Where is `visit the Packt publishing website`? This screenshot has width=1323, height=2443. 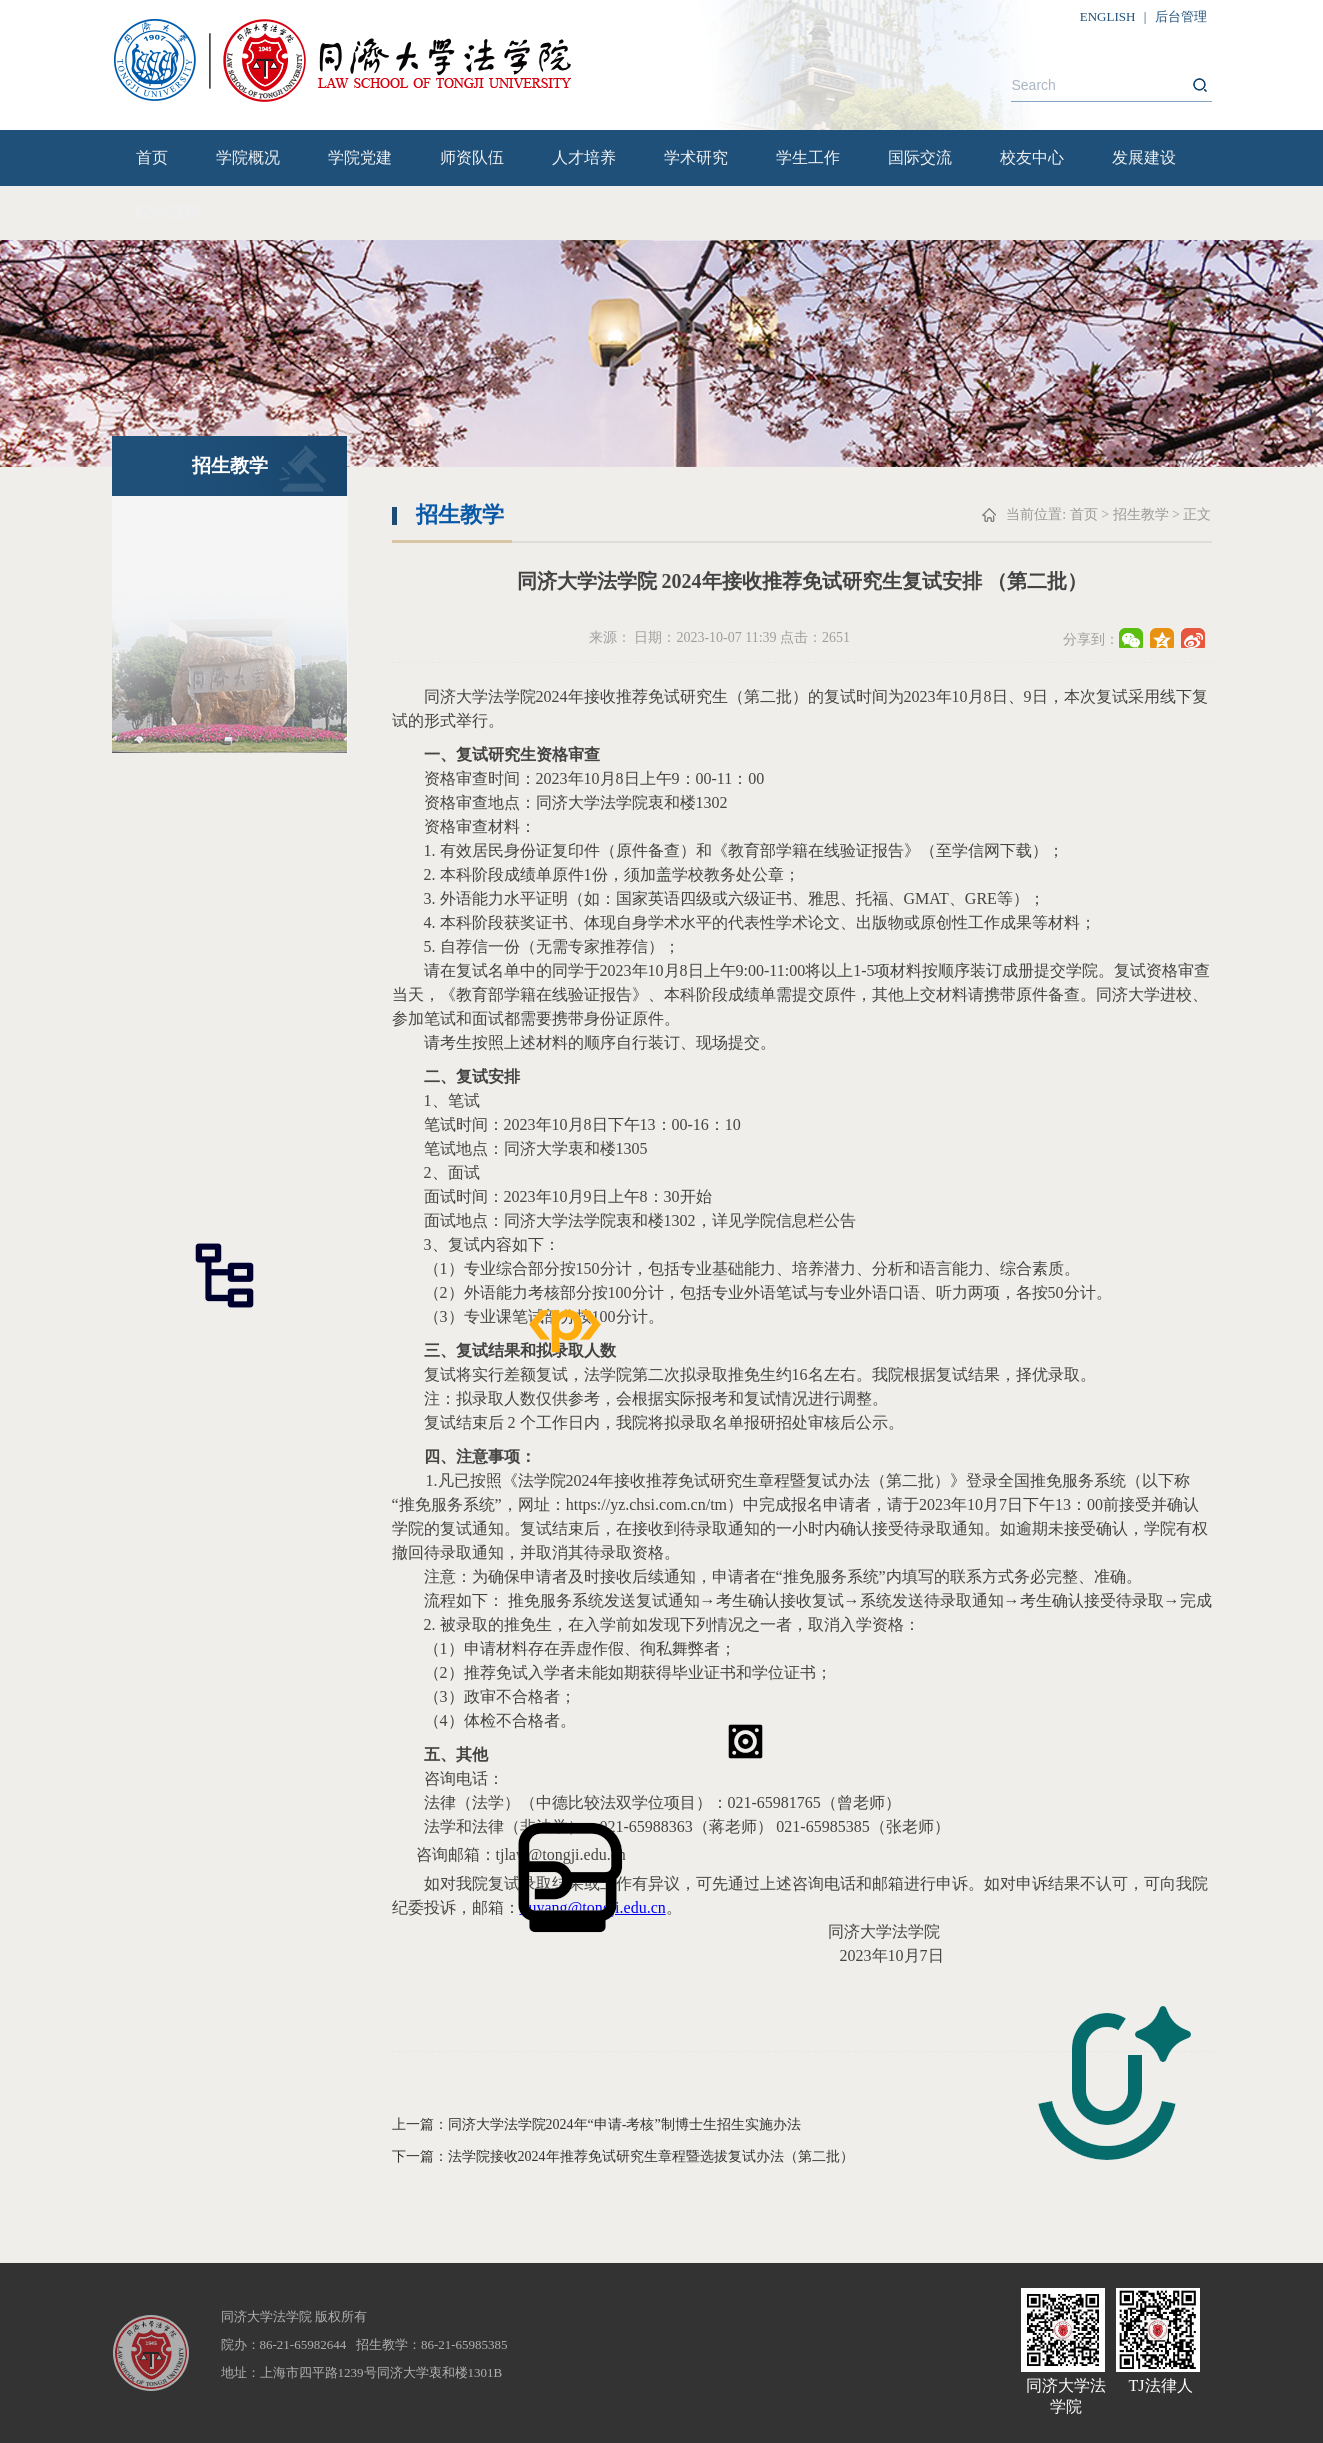 visit the Packt publishing website is located at coordinates (565, 1331).